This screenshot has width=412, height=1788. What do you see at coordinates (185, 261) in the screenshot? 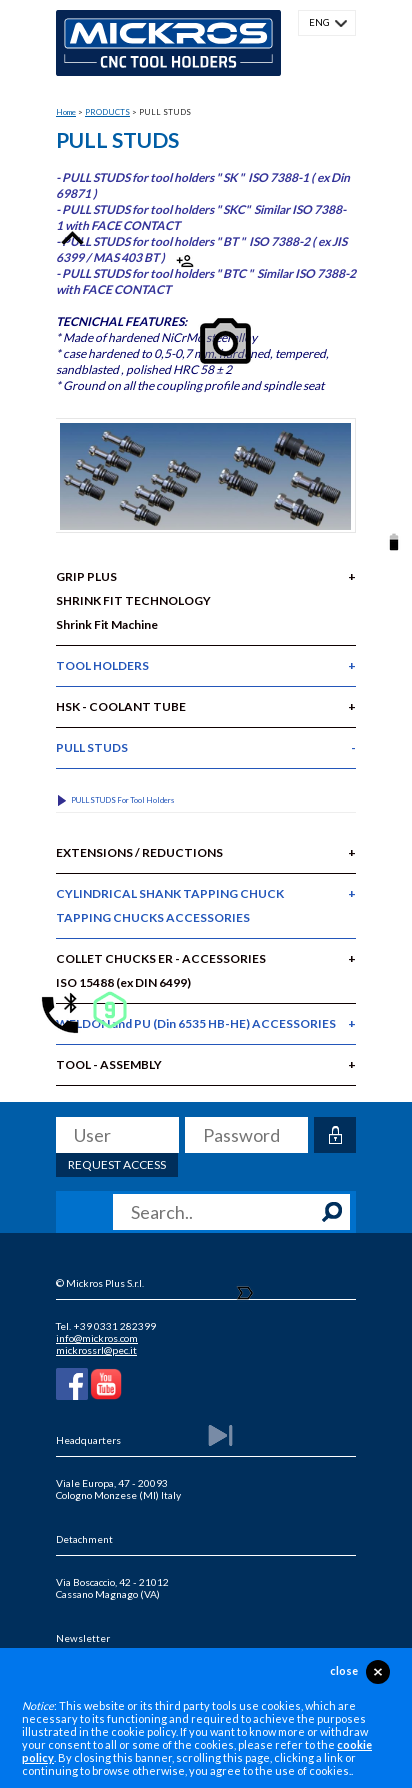
I see `add a new contact` at bounding box center [185, 261].